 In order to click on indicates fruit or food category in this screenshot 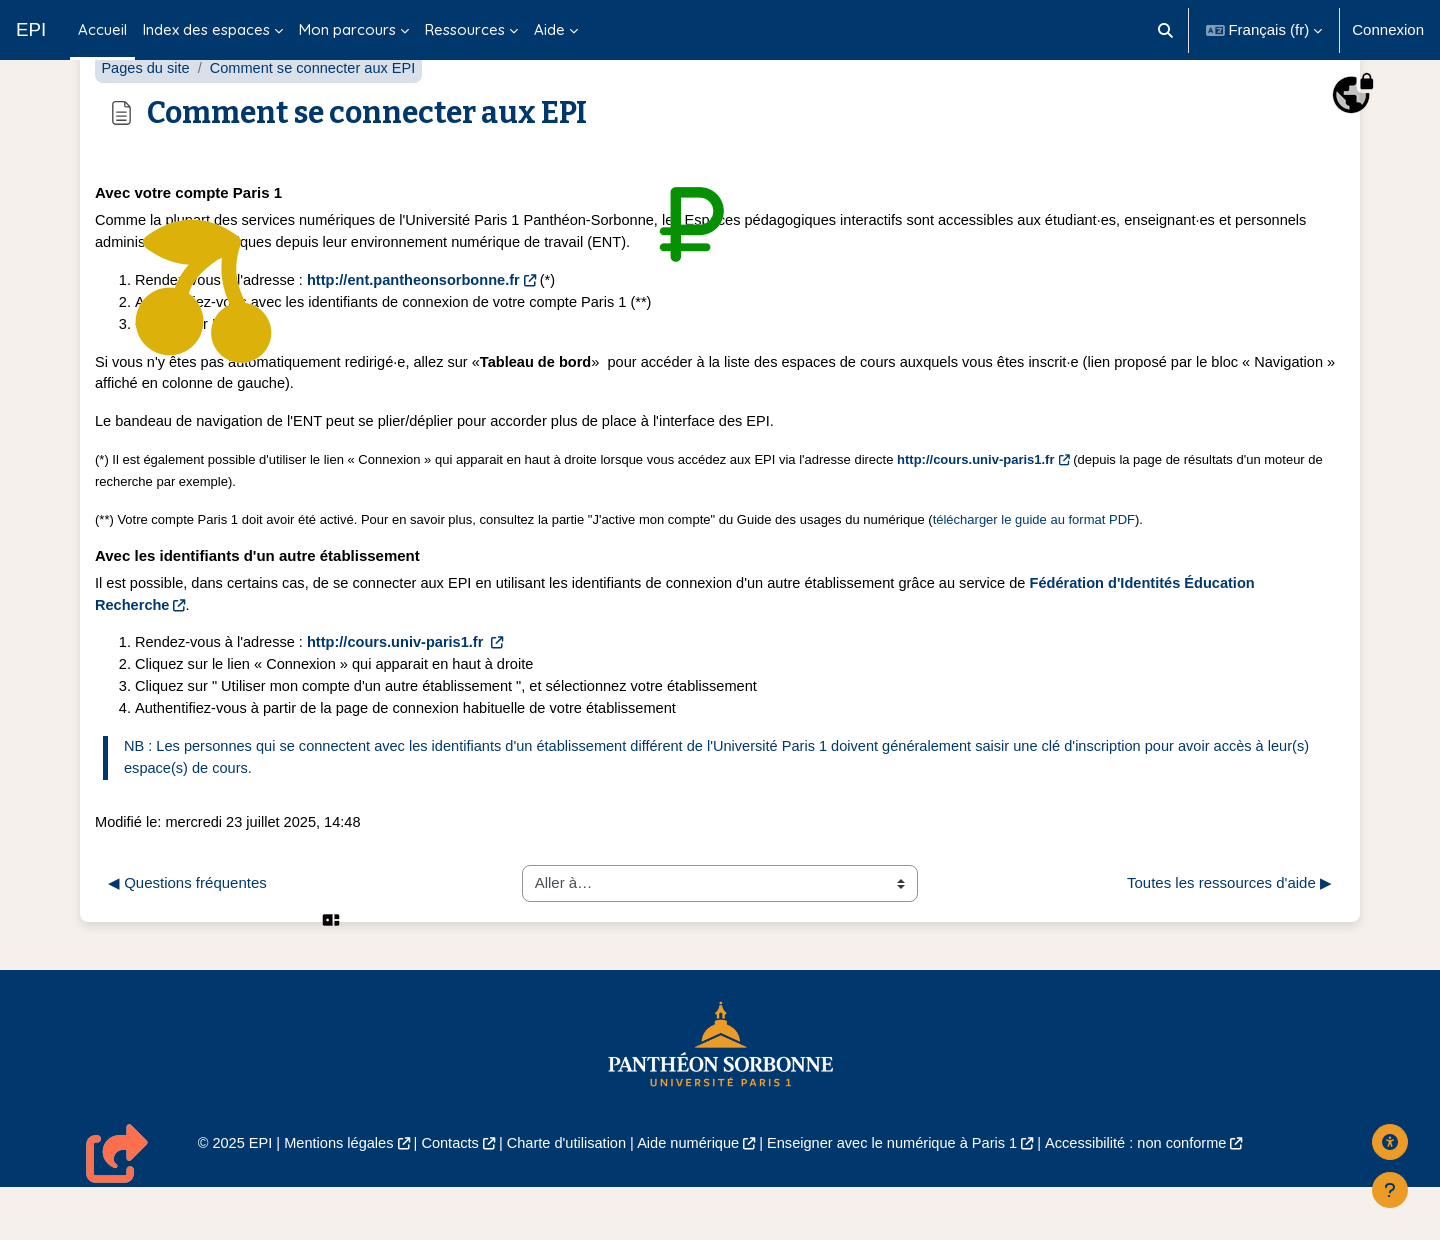, I will do `click(203, 287)`.